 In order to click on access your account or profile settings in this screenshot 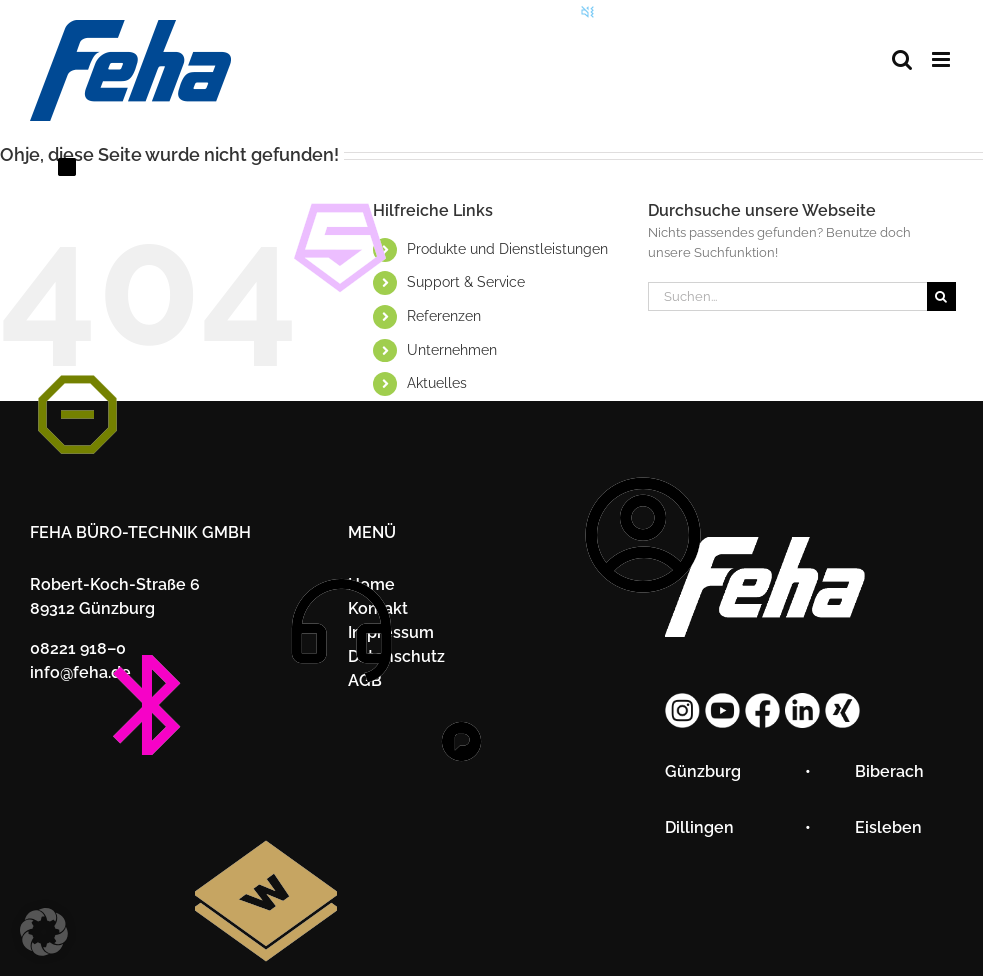, I will do `click(643, 535)`.